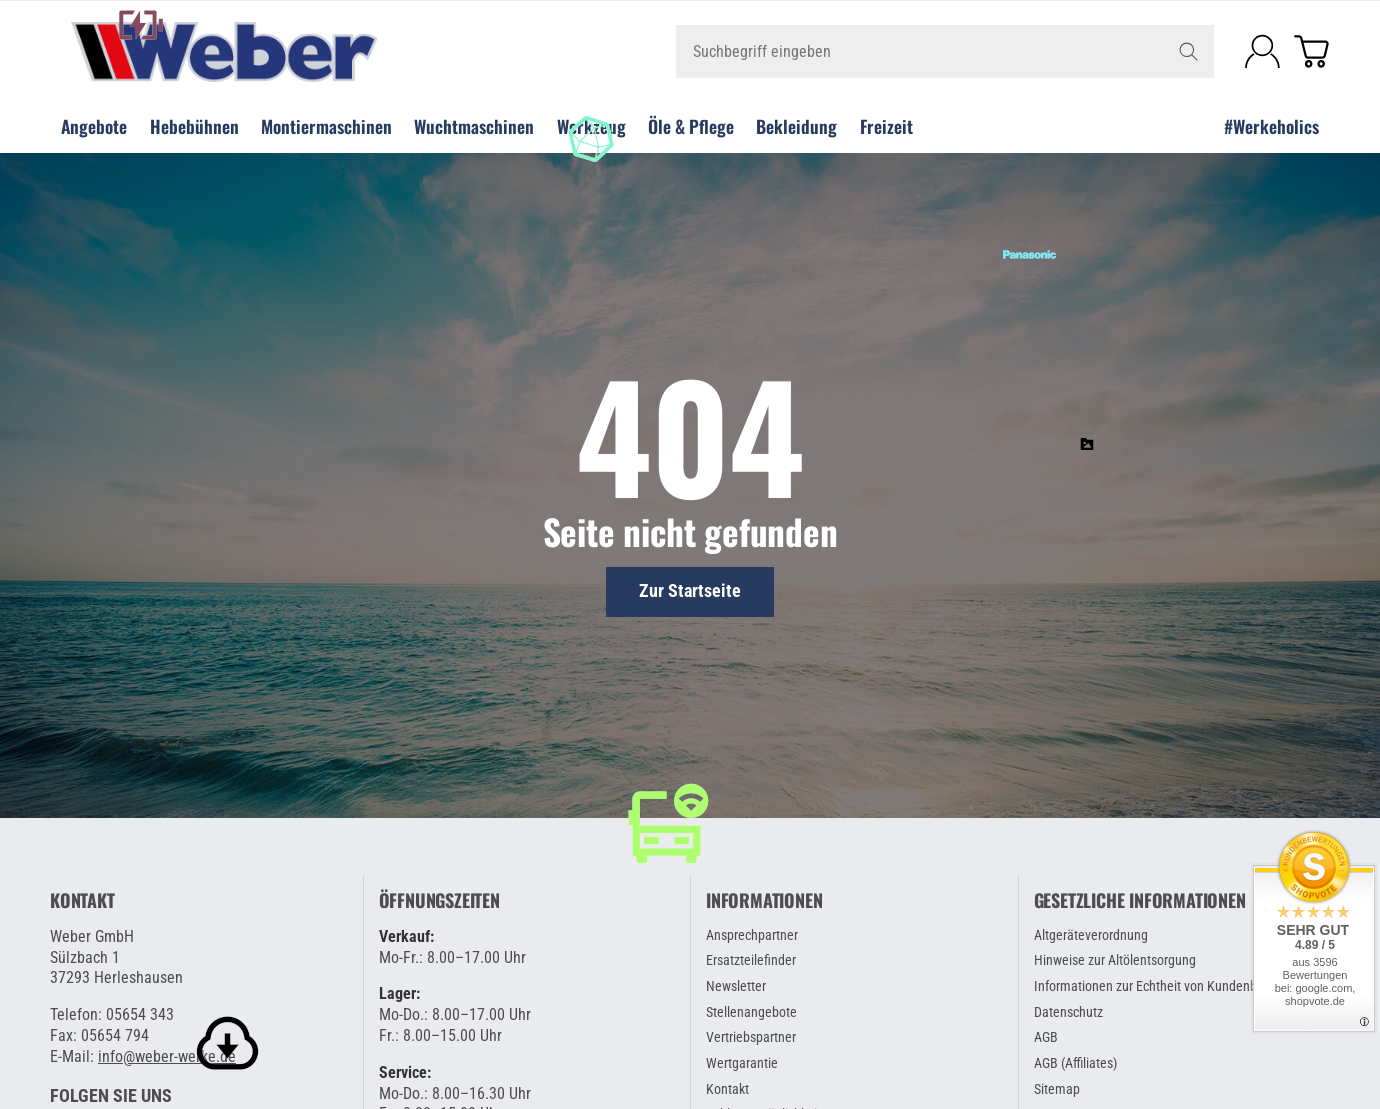 The image size is (1380, 1109). Describe the element at coordinates (666, 825) in the screenshot. I see `indicates wifi available on public transit` at that location.